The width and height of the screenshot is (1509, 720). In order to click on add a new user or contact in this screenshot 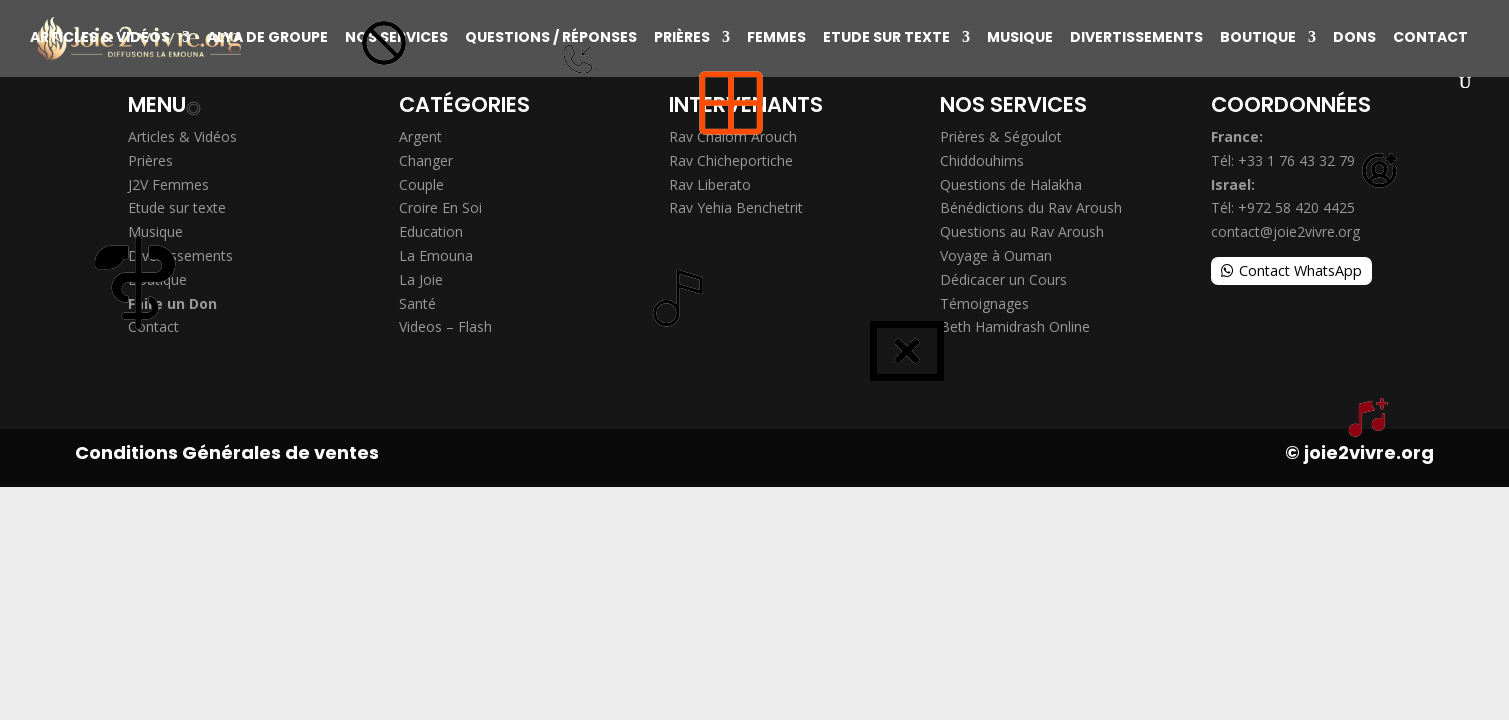, I will do `click(1379, 170)`.